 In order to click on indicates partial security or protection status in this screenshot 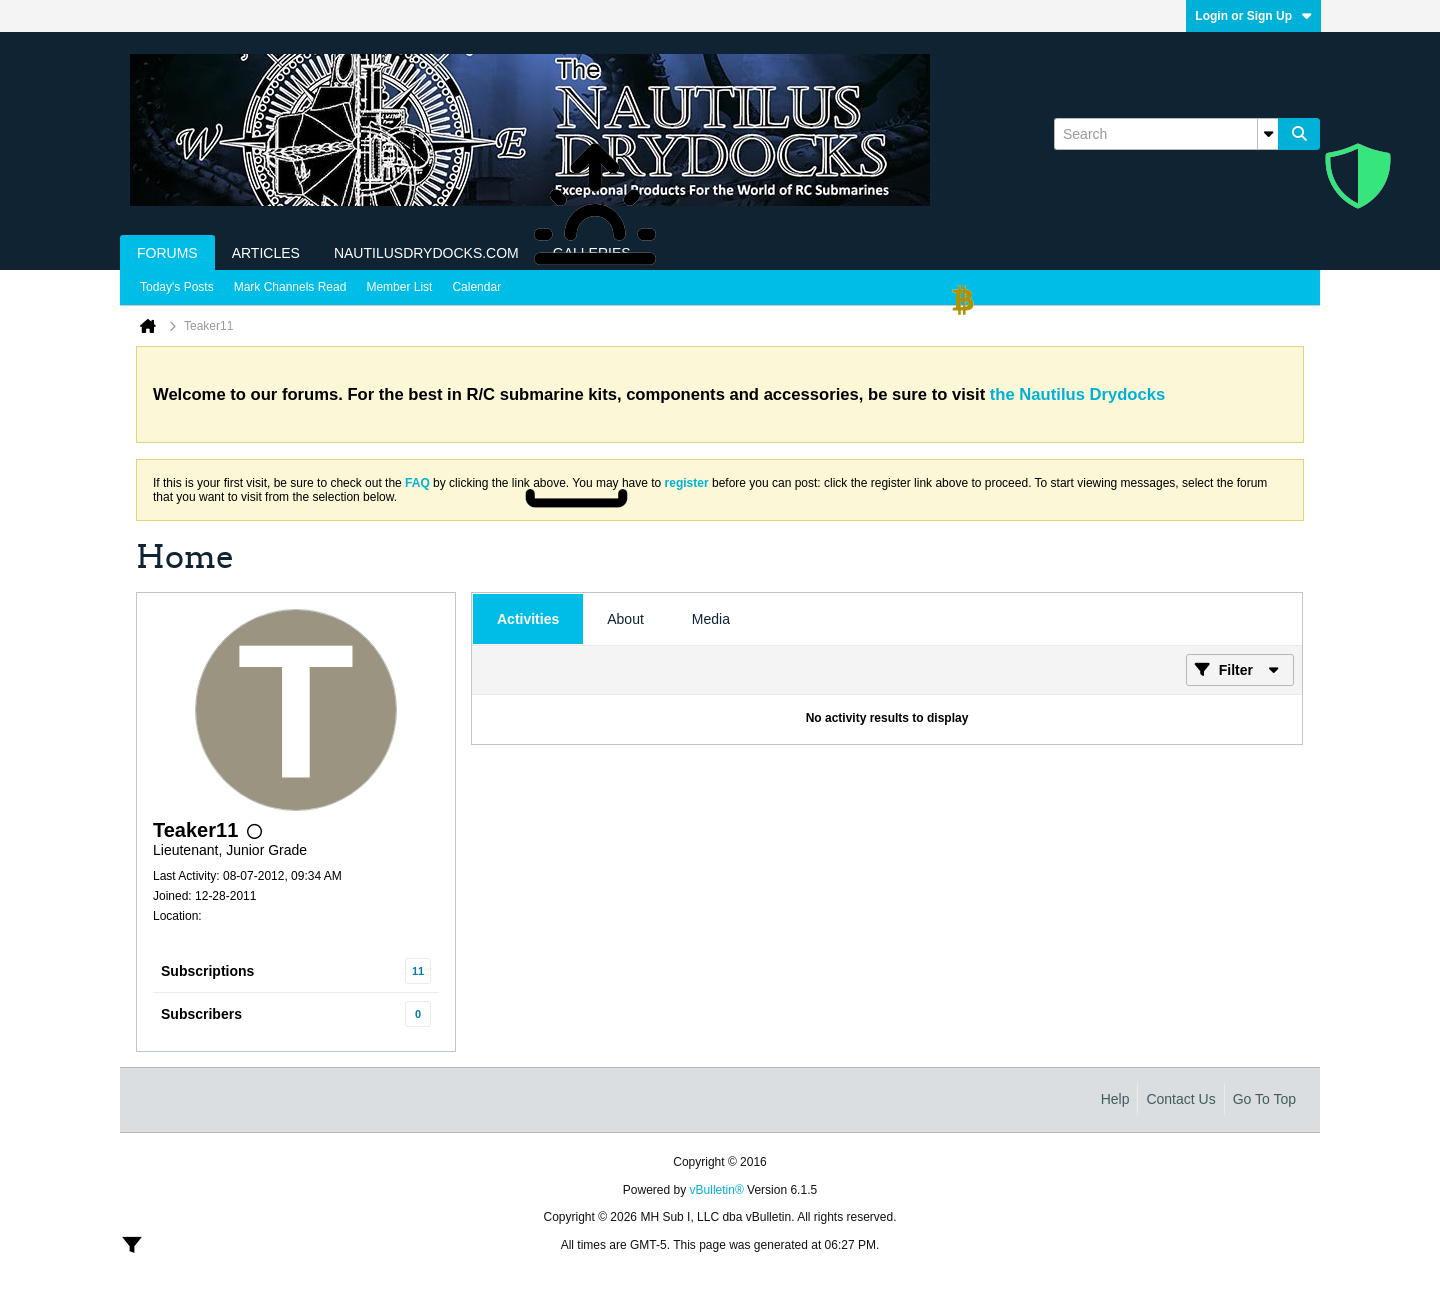, I will do `click(1358, 176)`.